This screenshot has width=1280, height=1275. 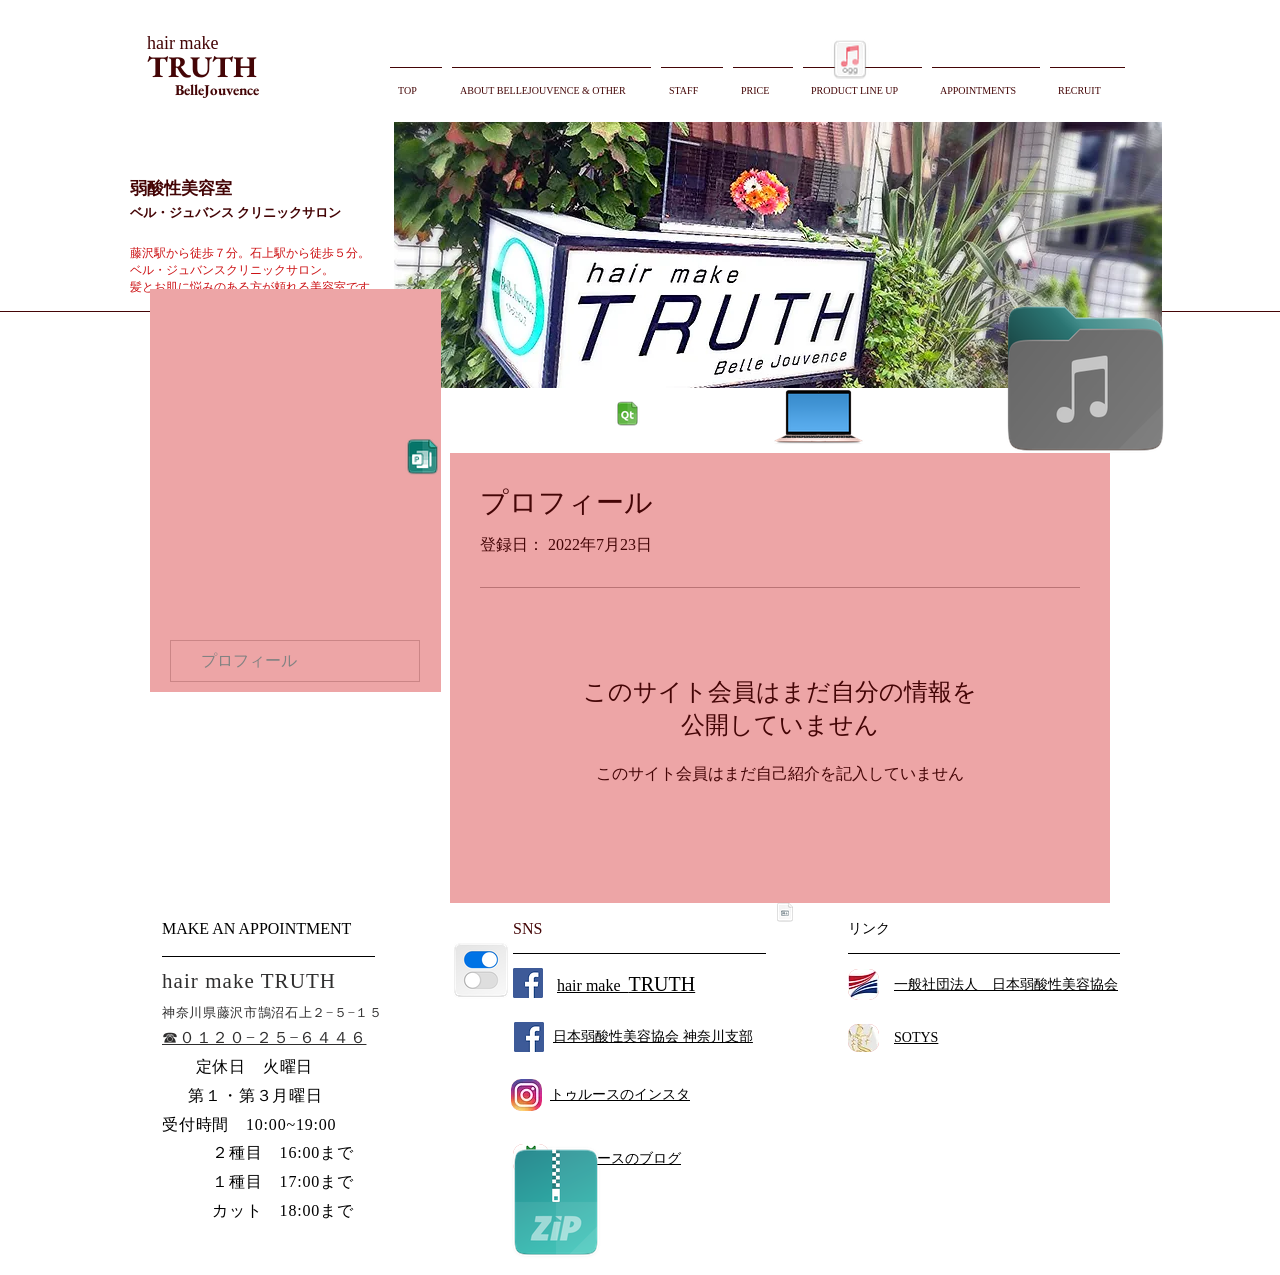 I want to click on a QML source file used in Qt development, so click(x=627, y=413).